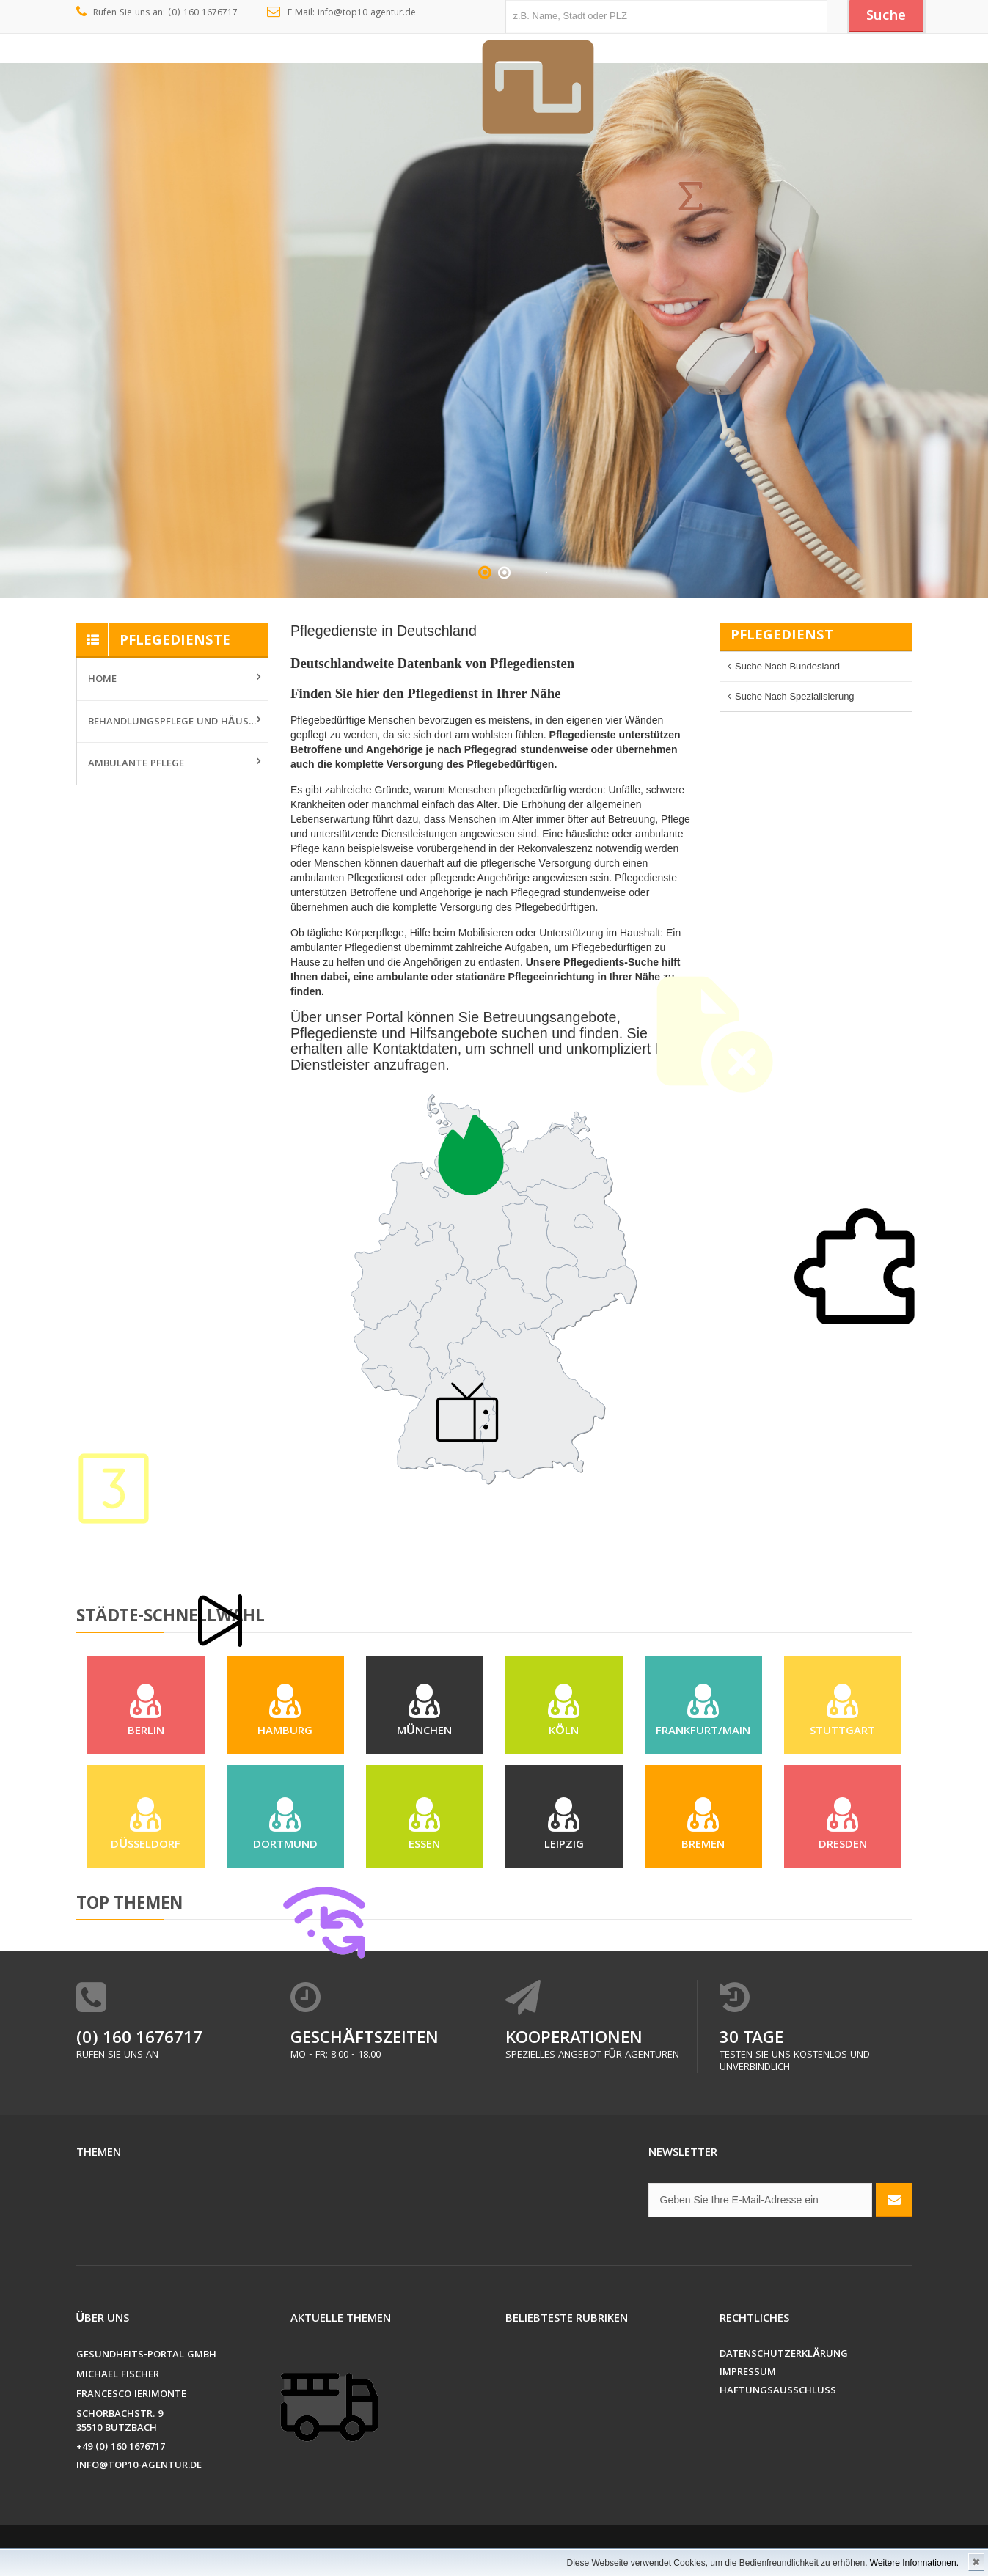 This screenshot has height=2576, width=988. Describe the element at coordinates (711, 1031) in the screenshot. I see `delete or remove a file` at that location.